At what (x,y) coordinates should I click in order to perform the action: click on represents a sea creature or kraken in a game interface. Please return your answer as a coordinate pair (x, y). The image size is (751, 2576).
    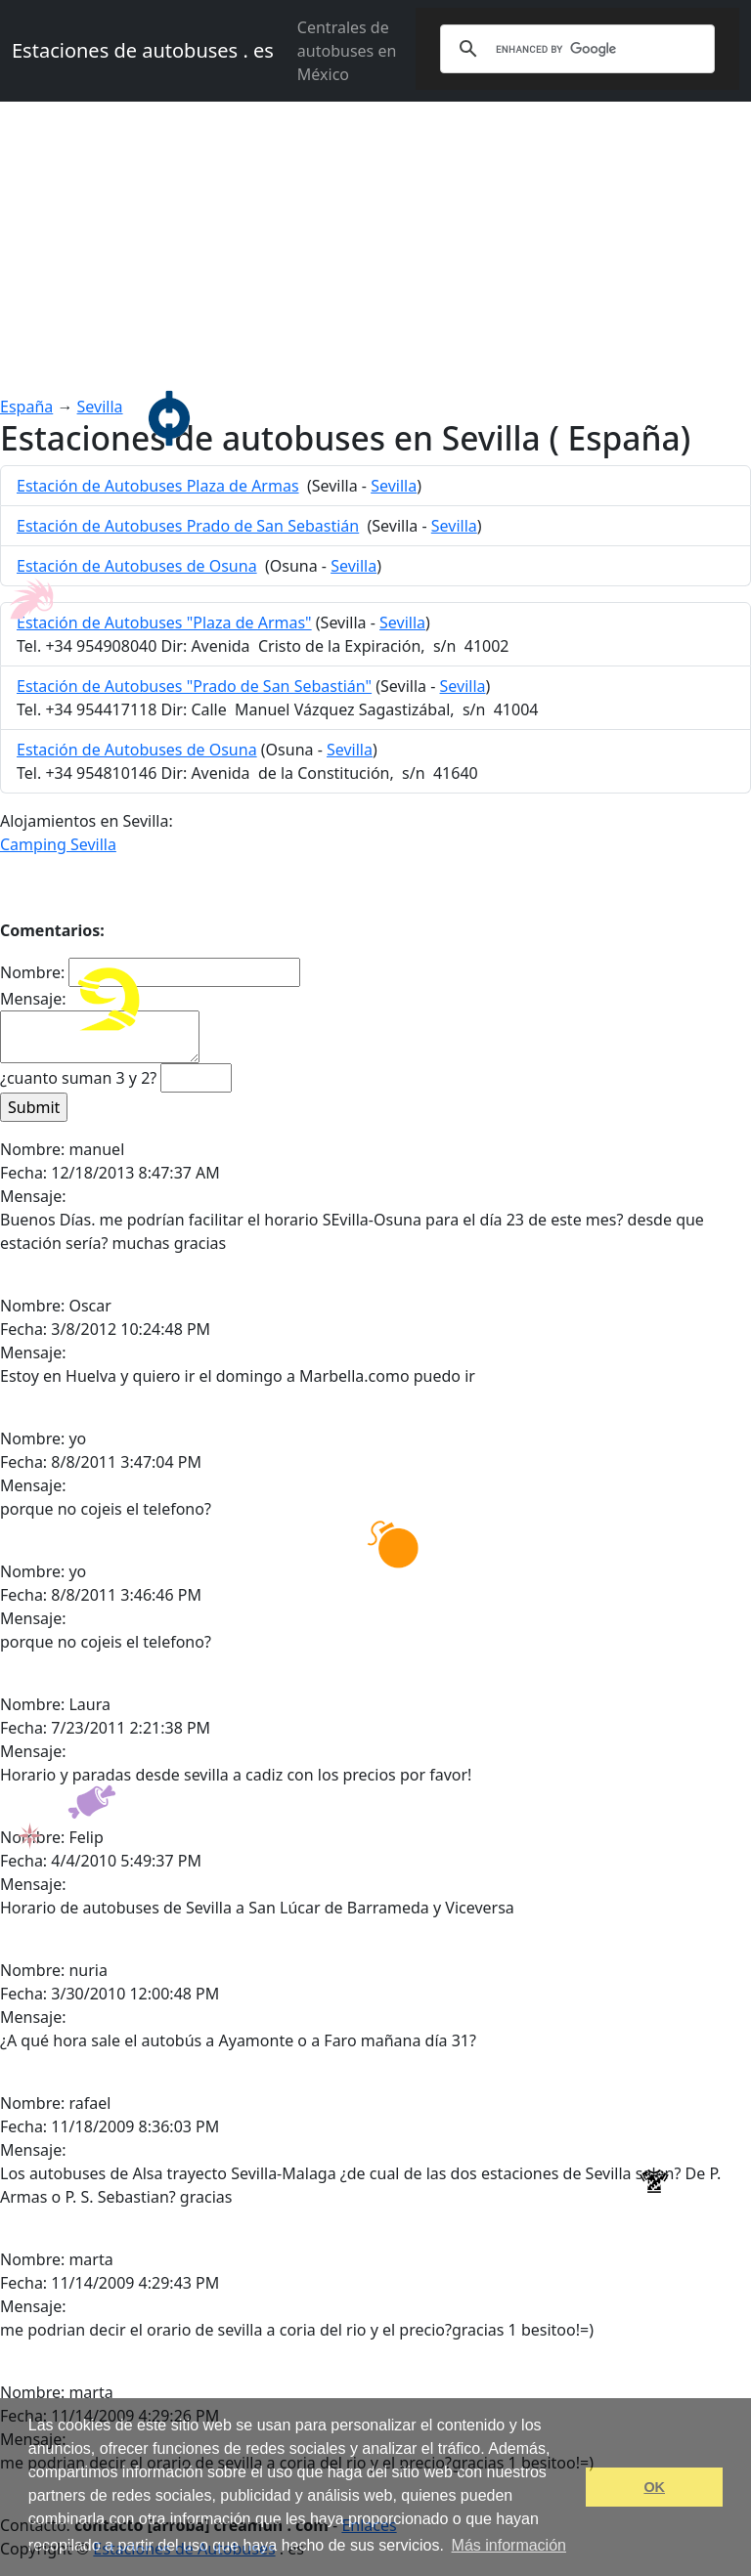
    Looking at the image, I should click on (108, 999).